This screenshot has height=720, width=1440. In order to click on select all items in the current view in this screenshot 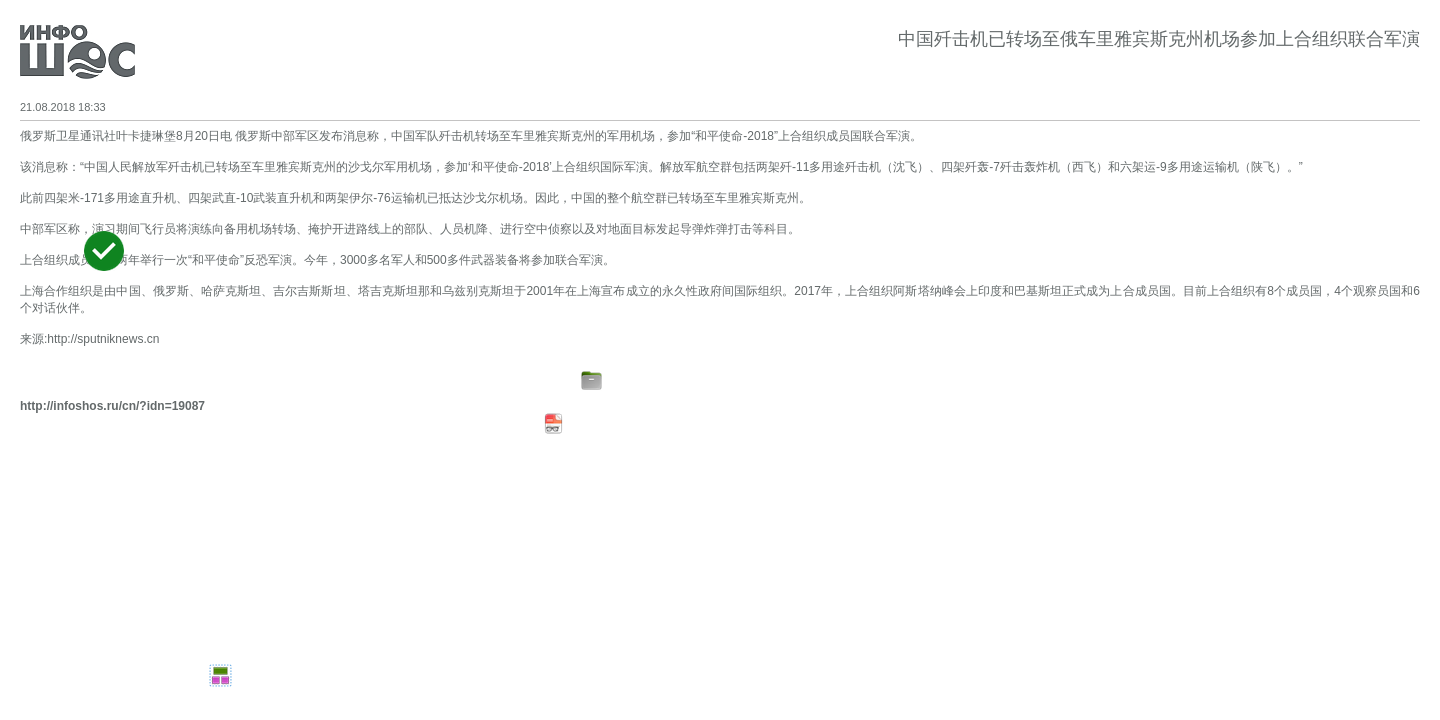, I will do `click(220, 675)`.